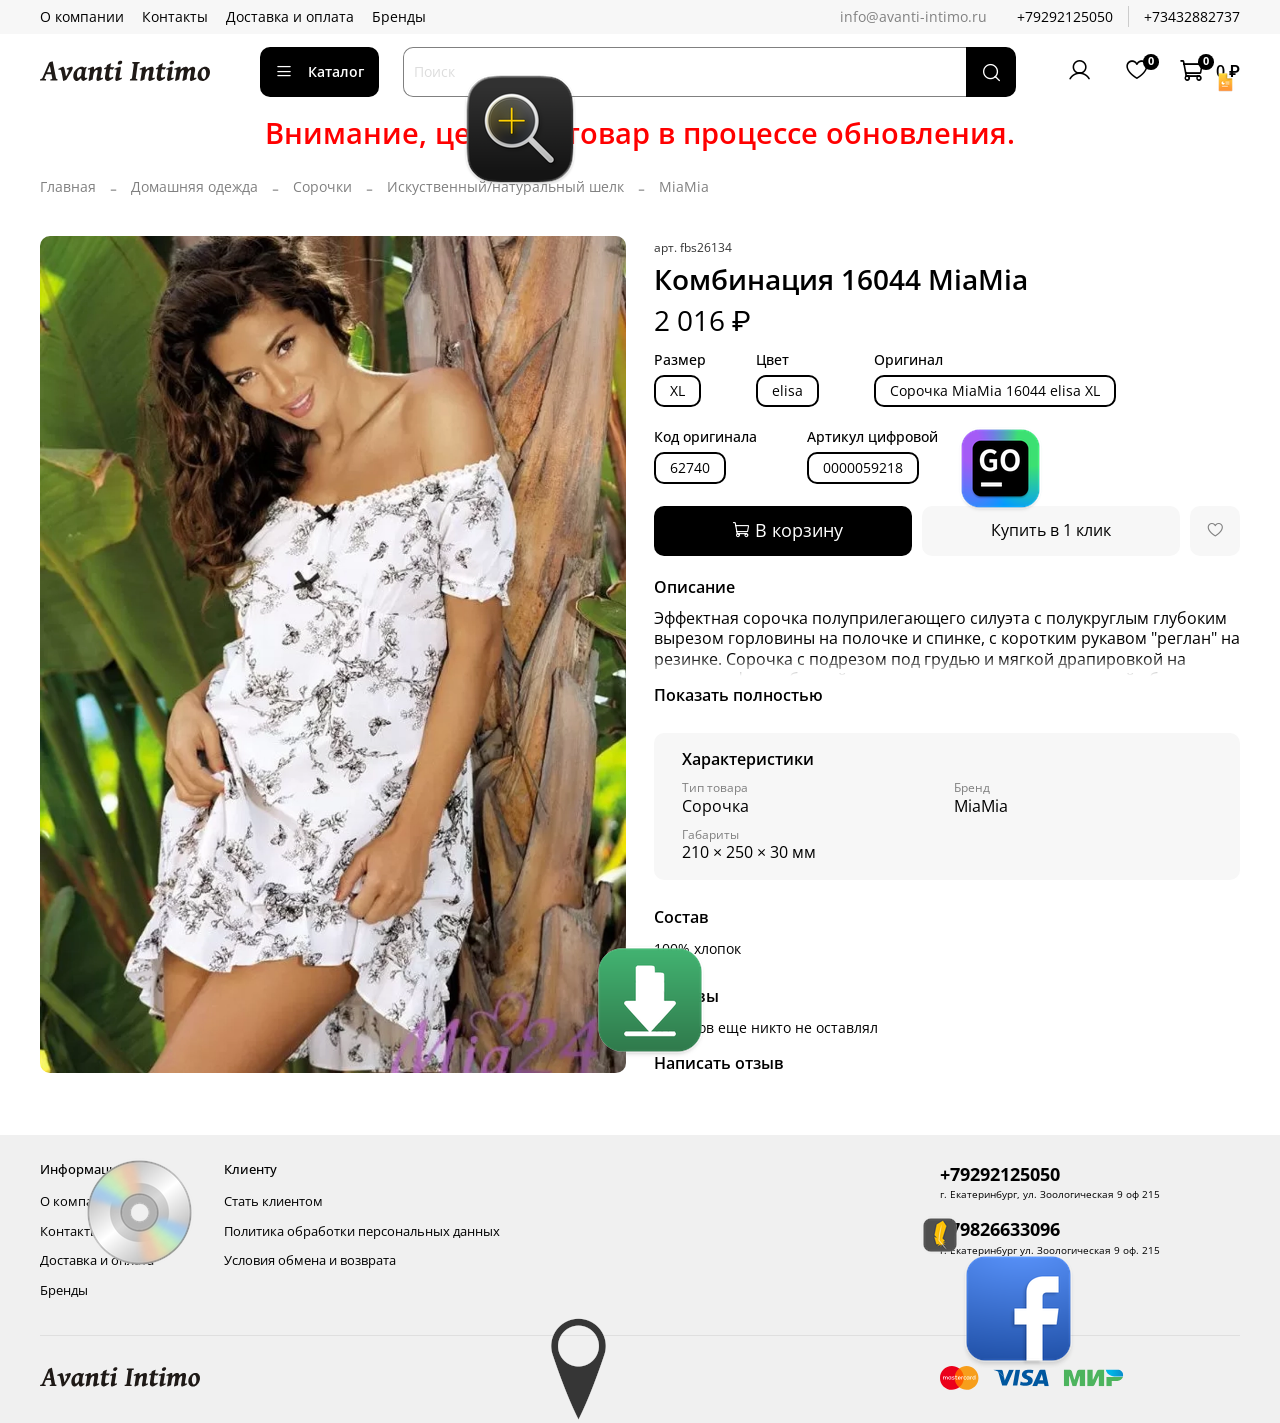 The height and width of the screenshot is (1423, 1280). Describe the element at coordinates (578, 1366) in the screenshot. I see `open maps application` at that location.